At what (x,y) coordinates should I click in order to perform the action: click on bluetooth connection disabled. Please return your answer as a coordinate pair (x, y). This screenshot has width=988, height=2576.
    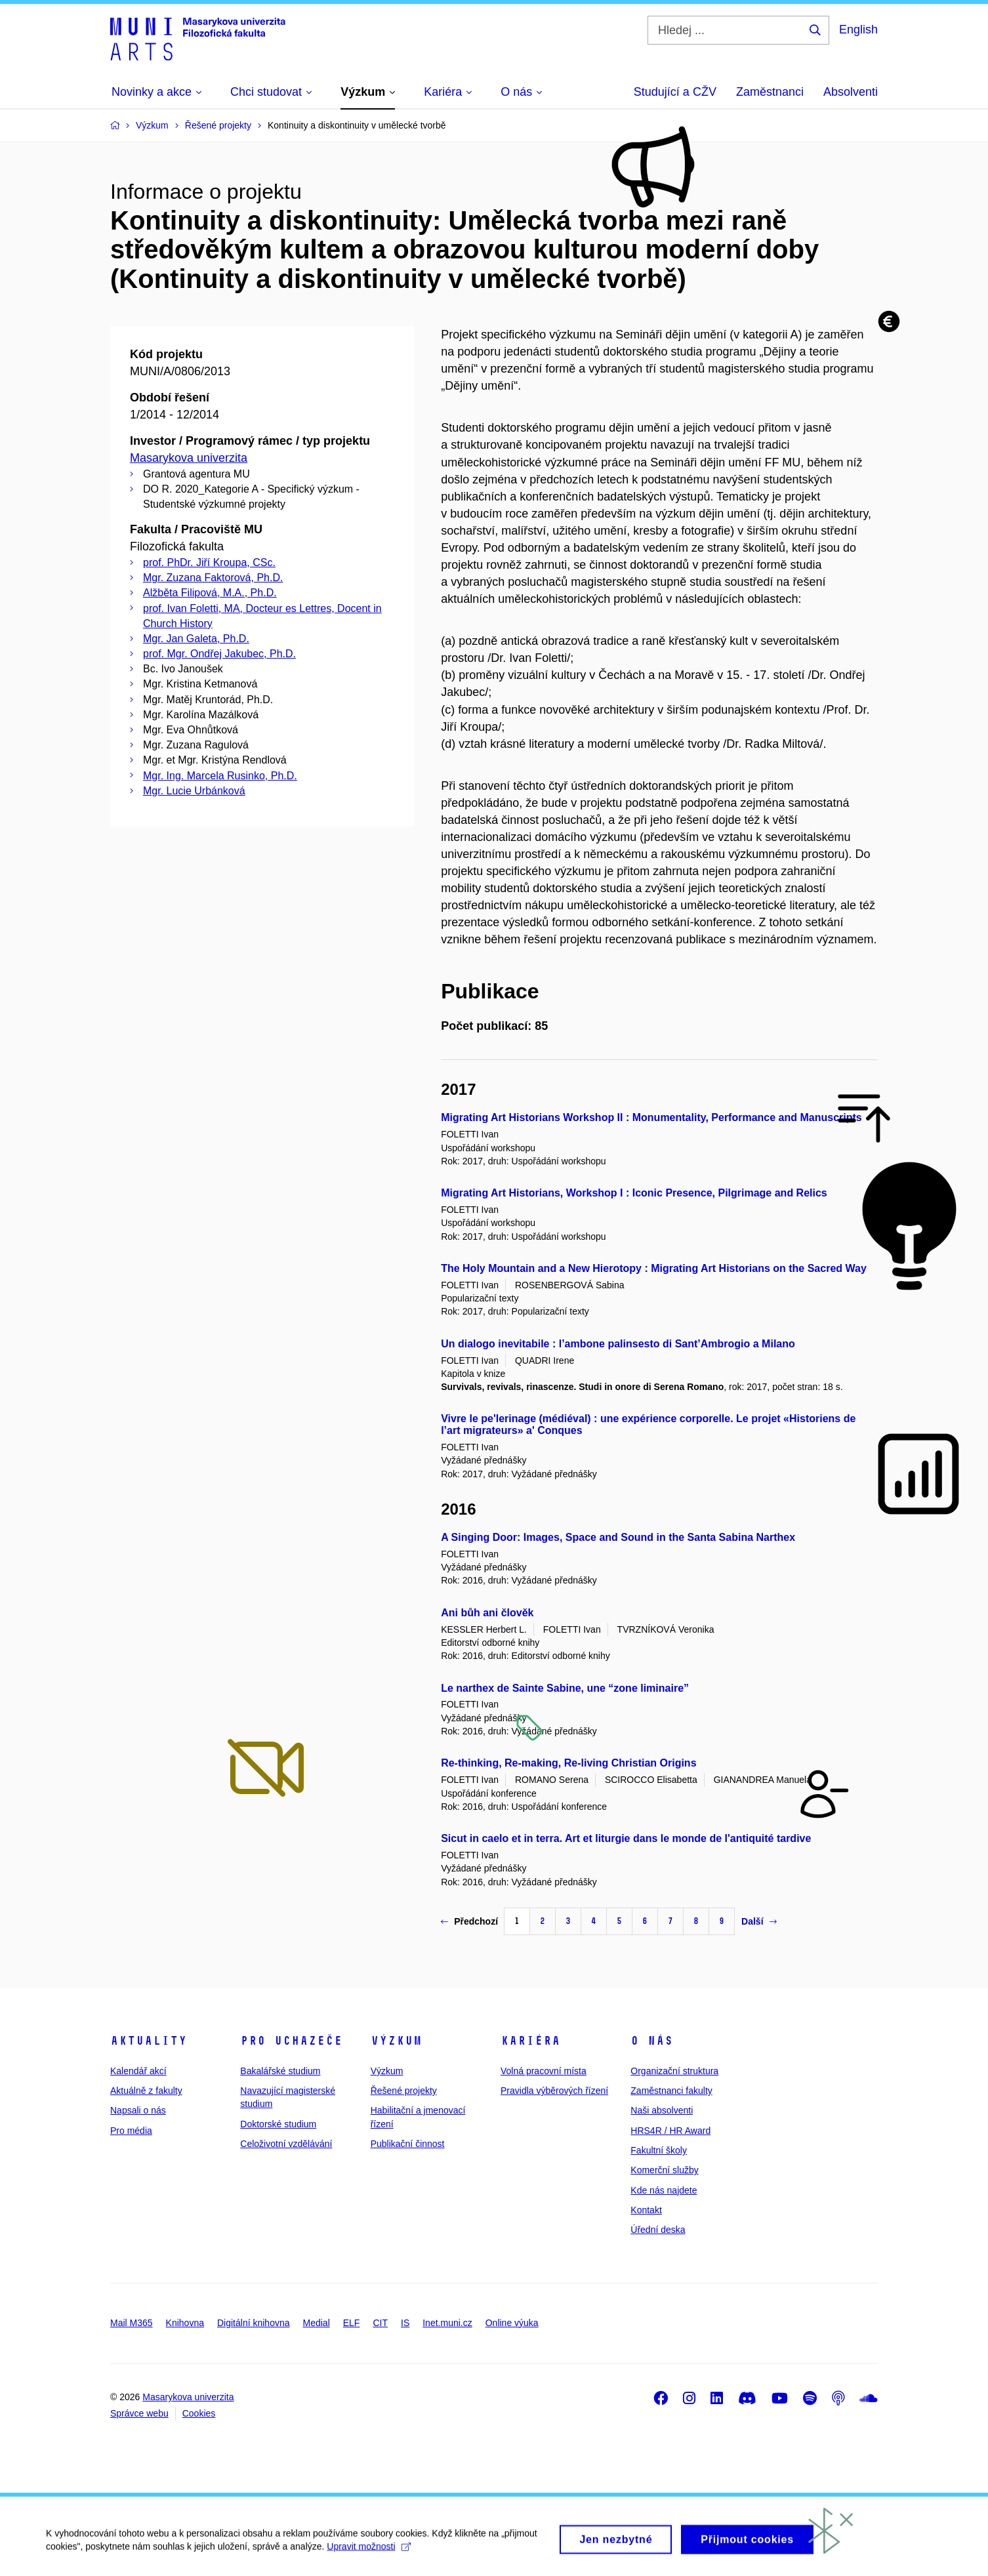
    Looking at the image, I should click on (828, 2531).